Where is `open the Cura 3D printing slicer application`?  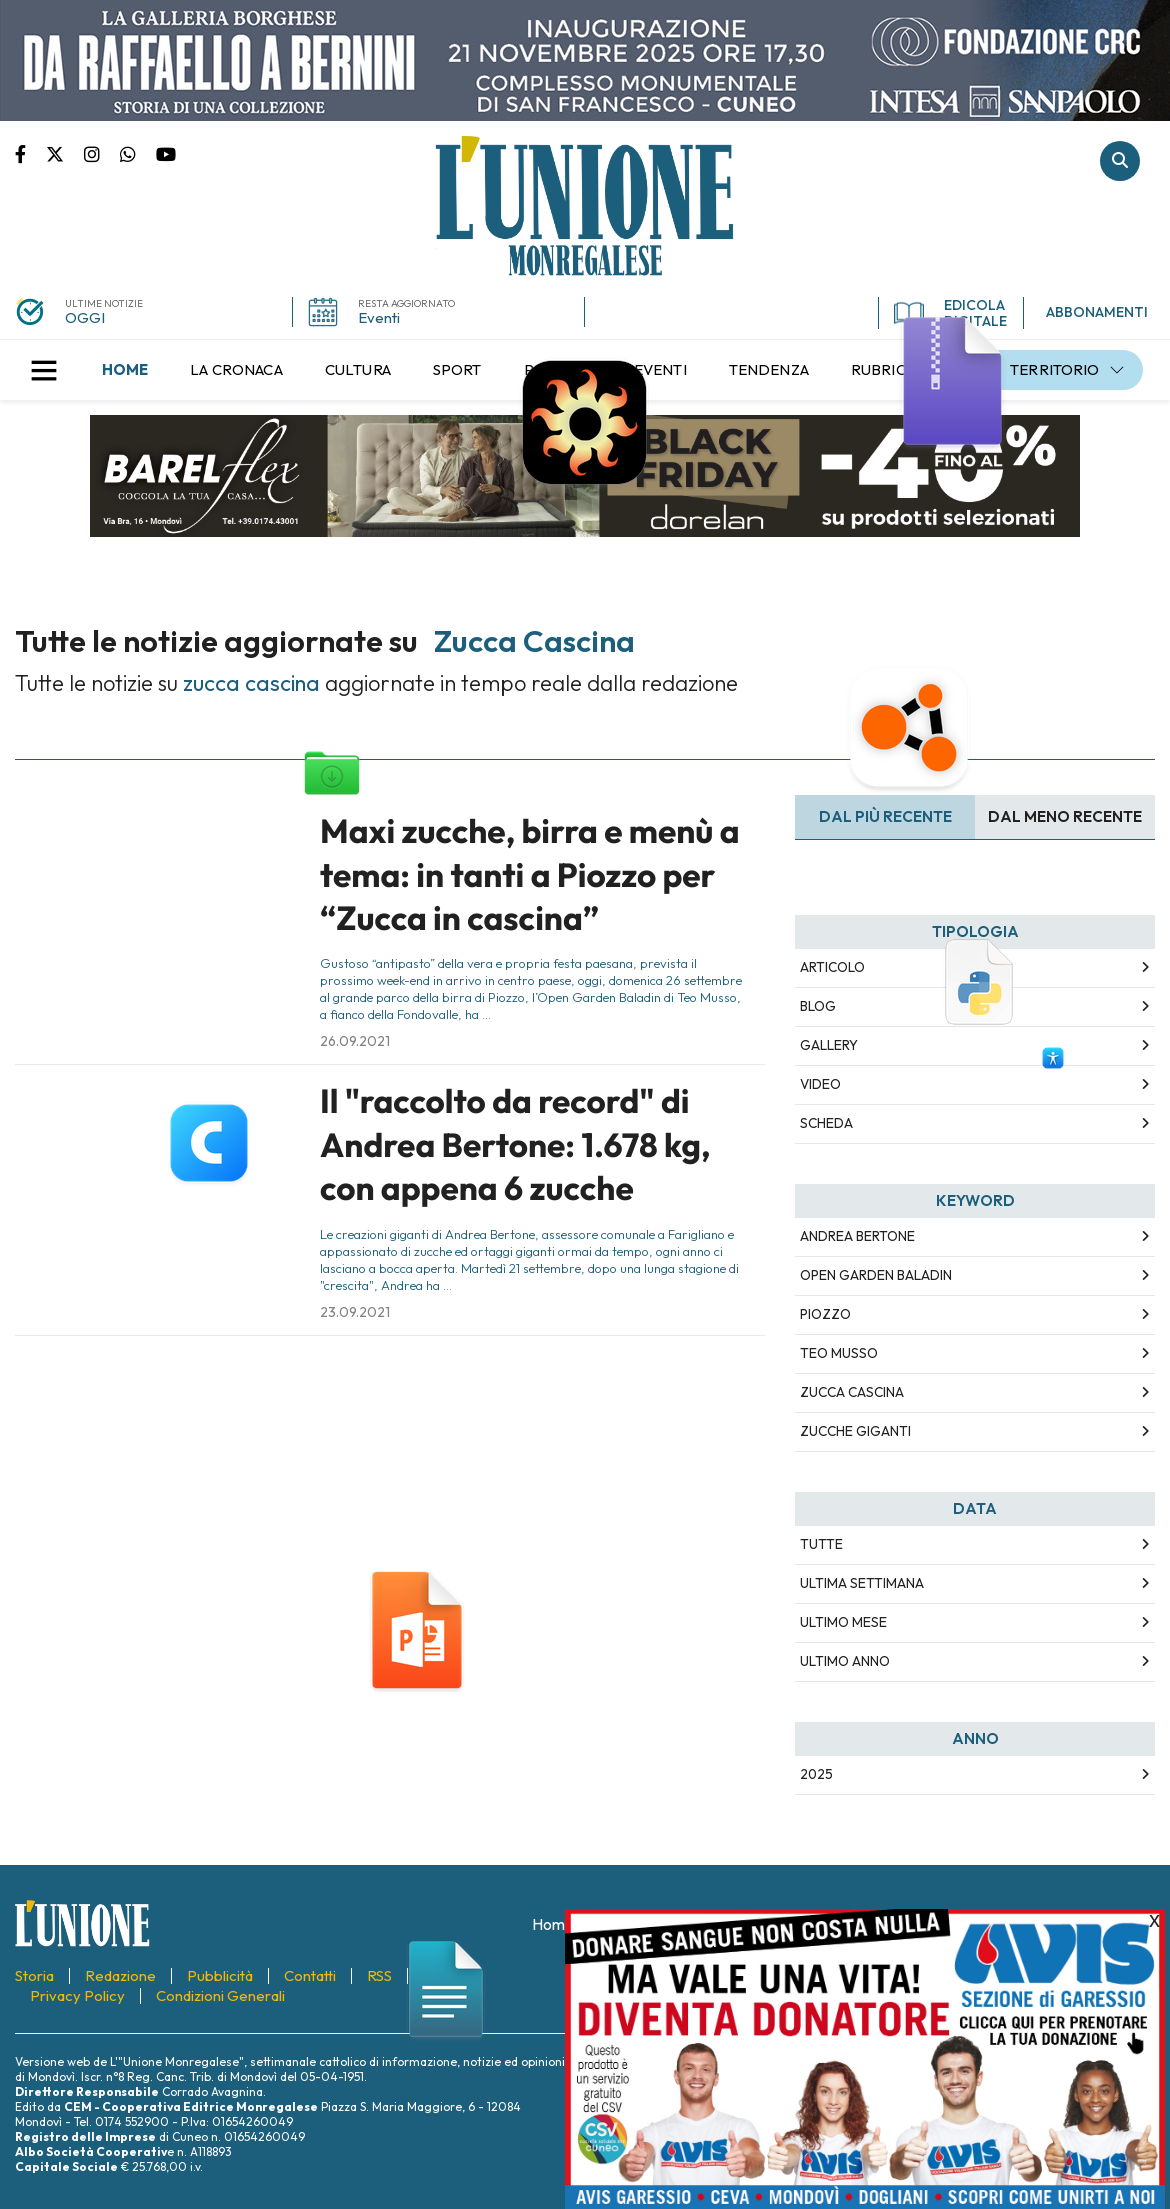
open the Cura 3D printing slicer application is located at coordinates (209, 1143).